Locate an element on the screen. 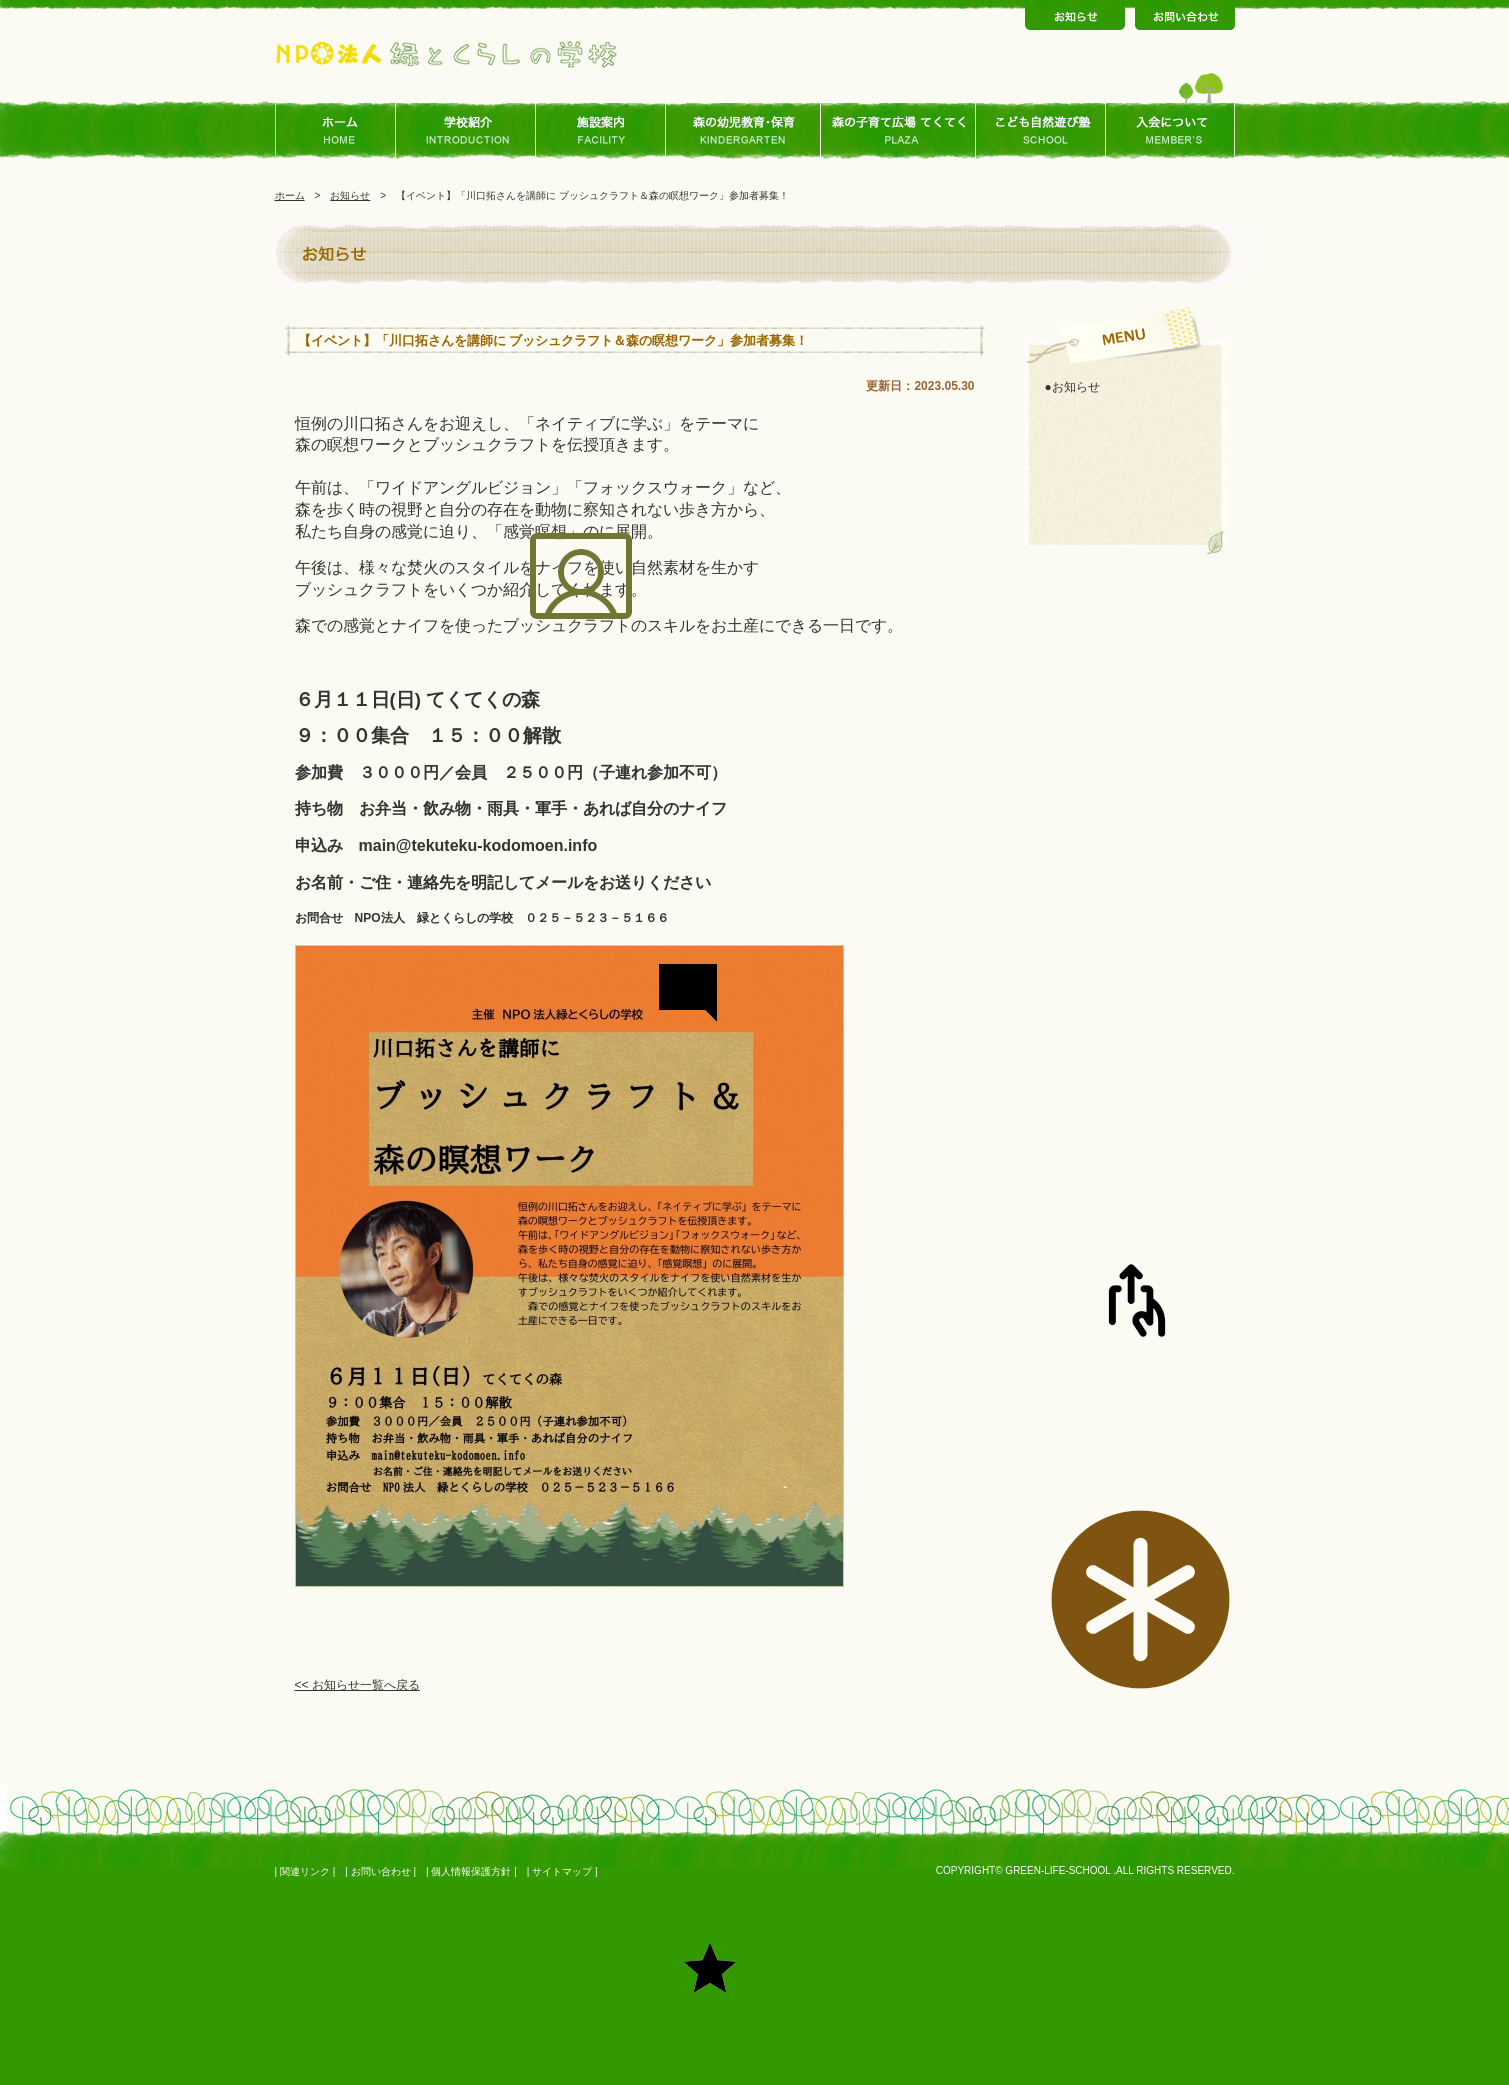 Image resolution: width=1509 pixels, height=2085 pixels. open comments section is located at coordinates (688, 993).